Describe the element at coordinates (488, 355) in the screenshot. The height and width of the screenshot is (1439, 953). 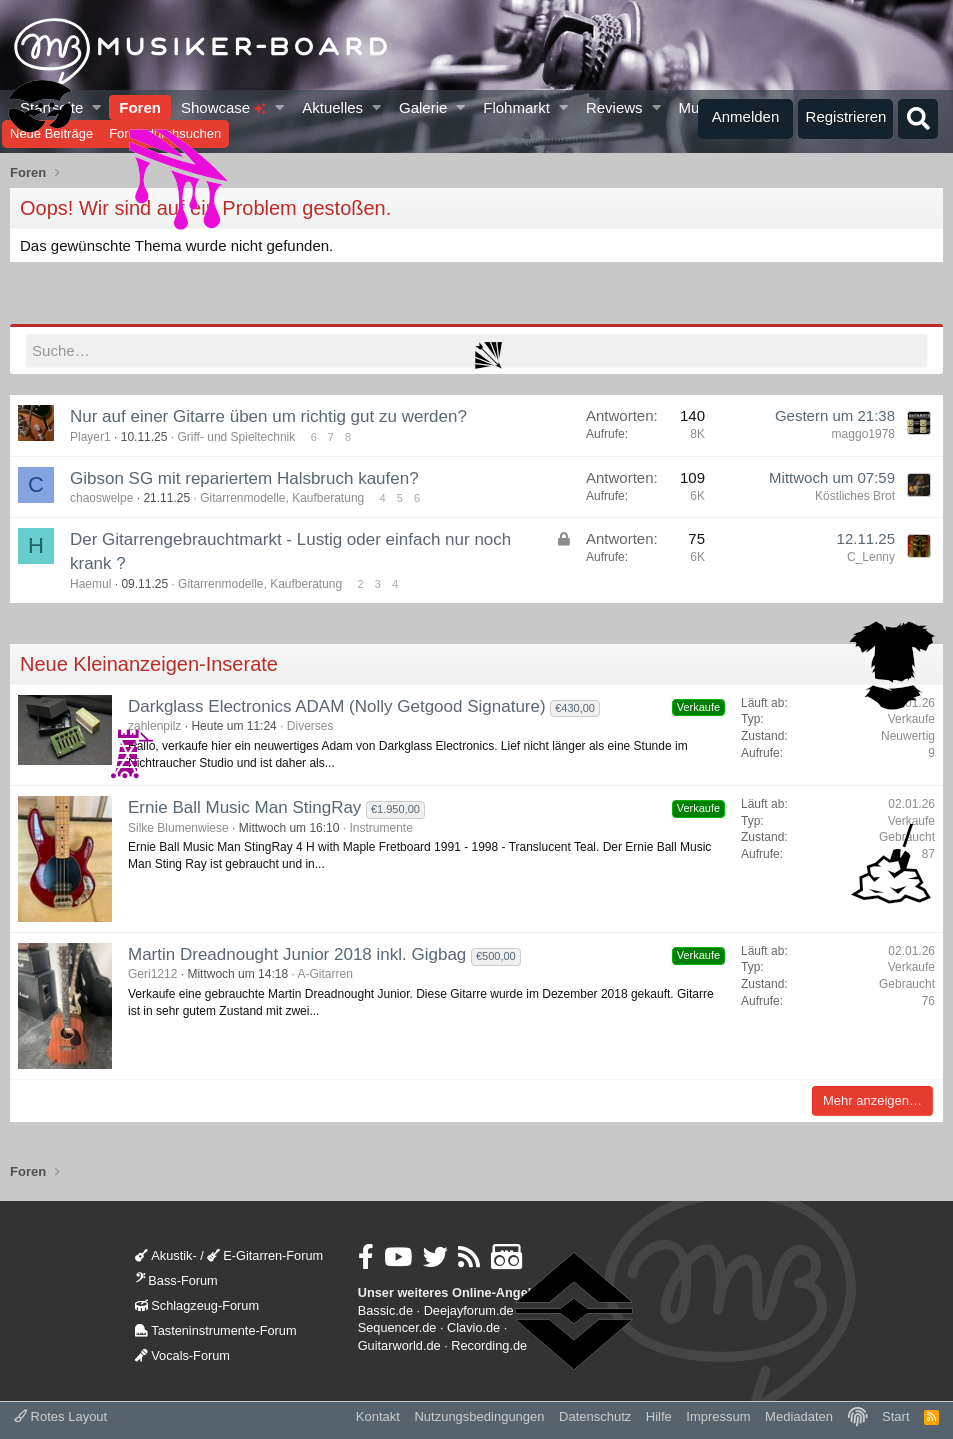
I see `activate piercing or armor-penetrating attack` at that location.